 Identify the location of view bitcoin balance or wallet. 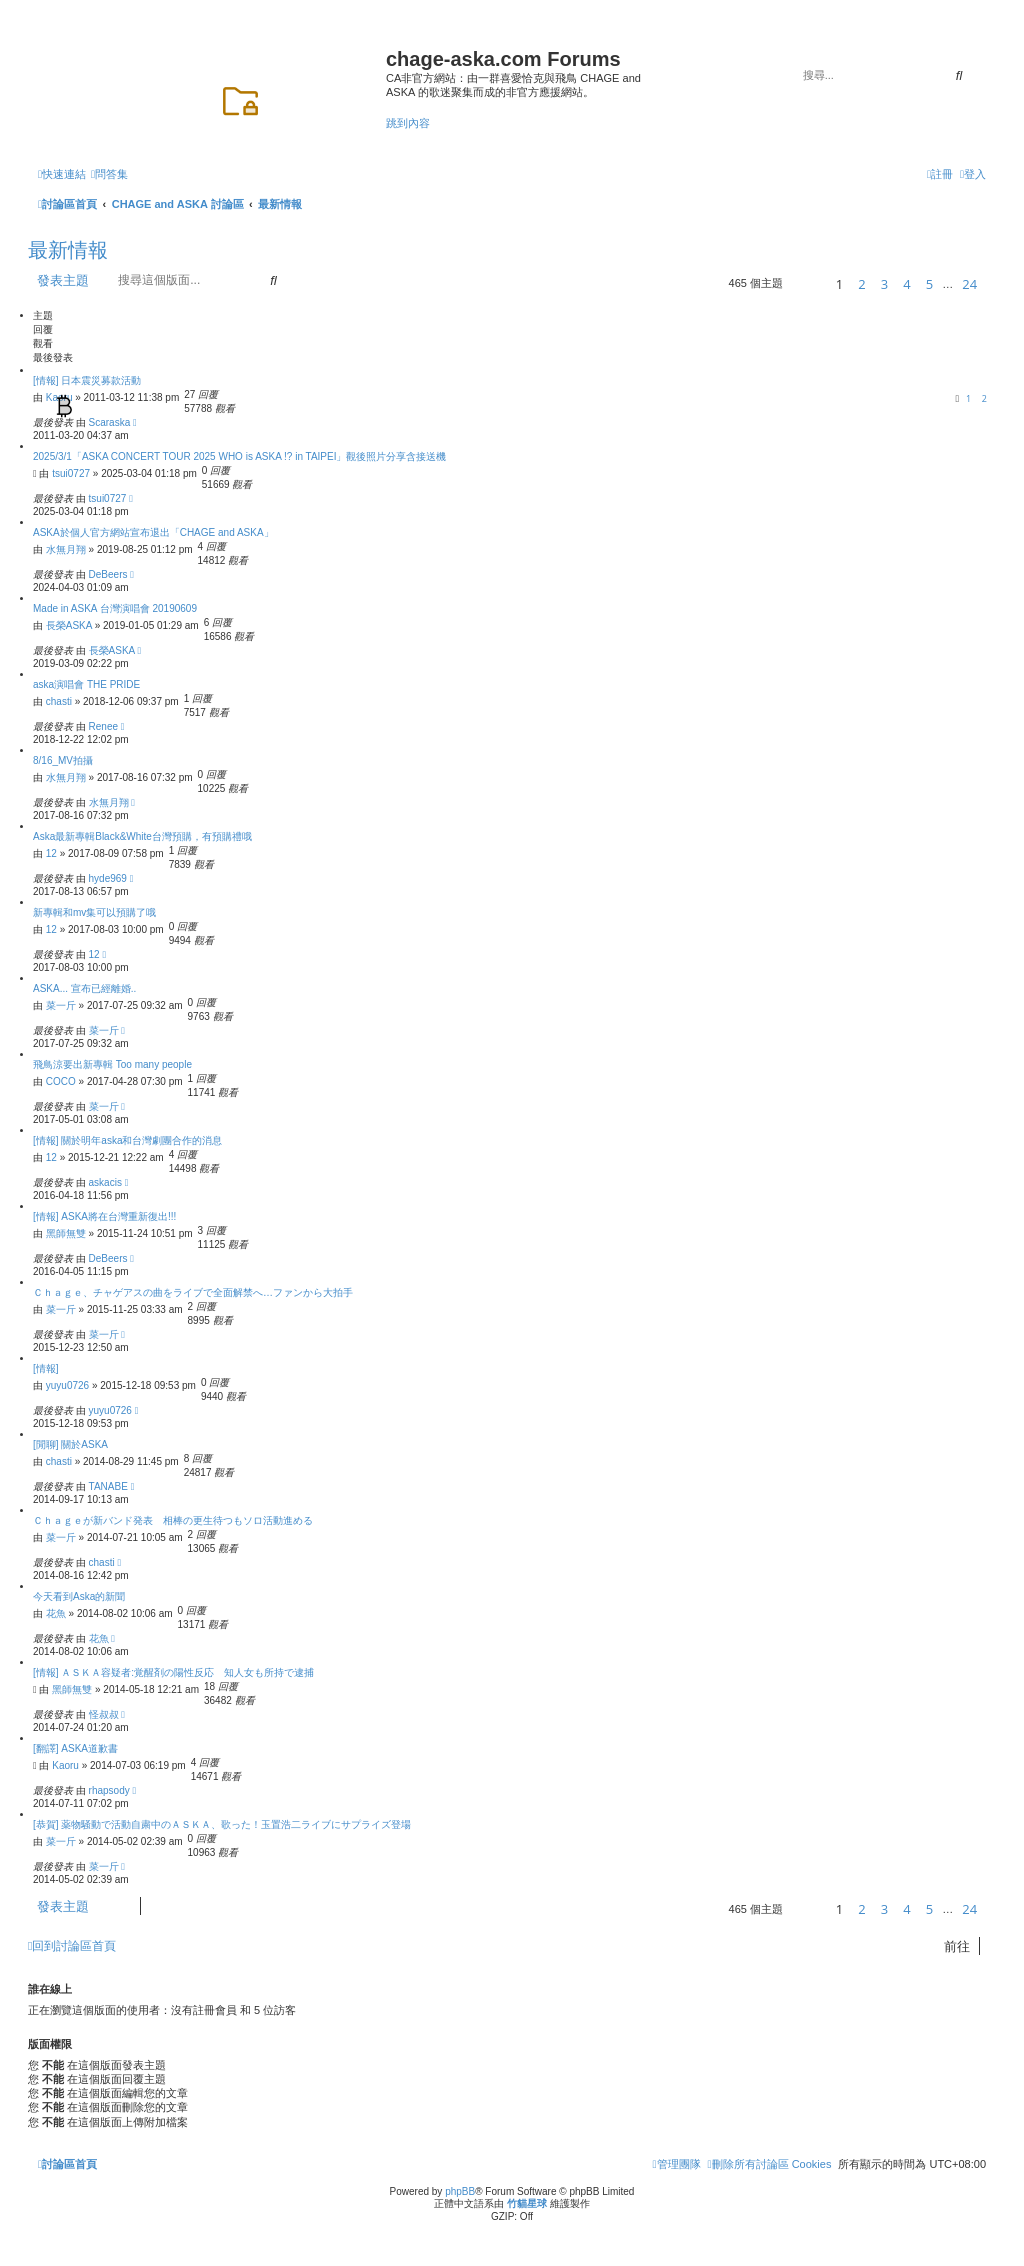
(63, 406).